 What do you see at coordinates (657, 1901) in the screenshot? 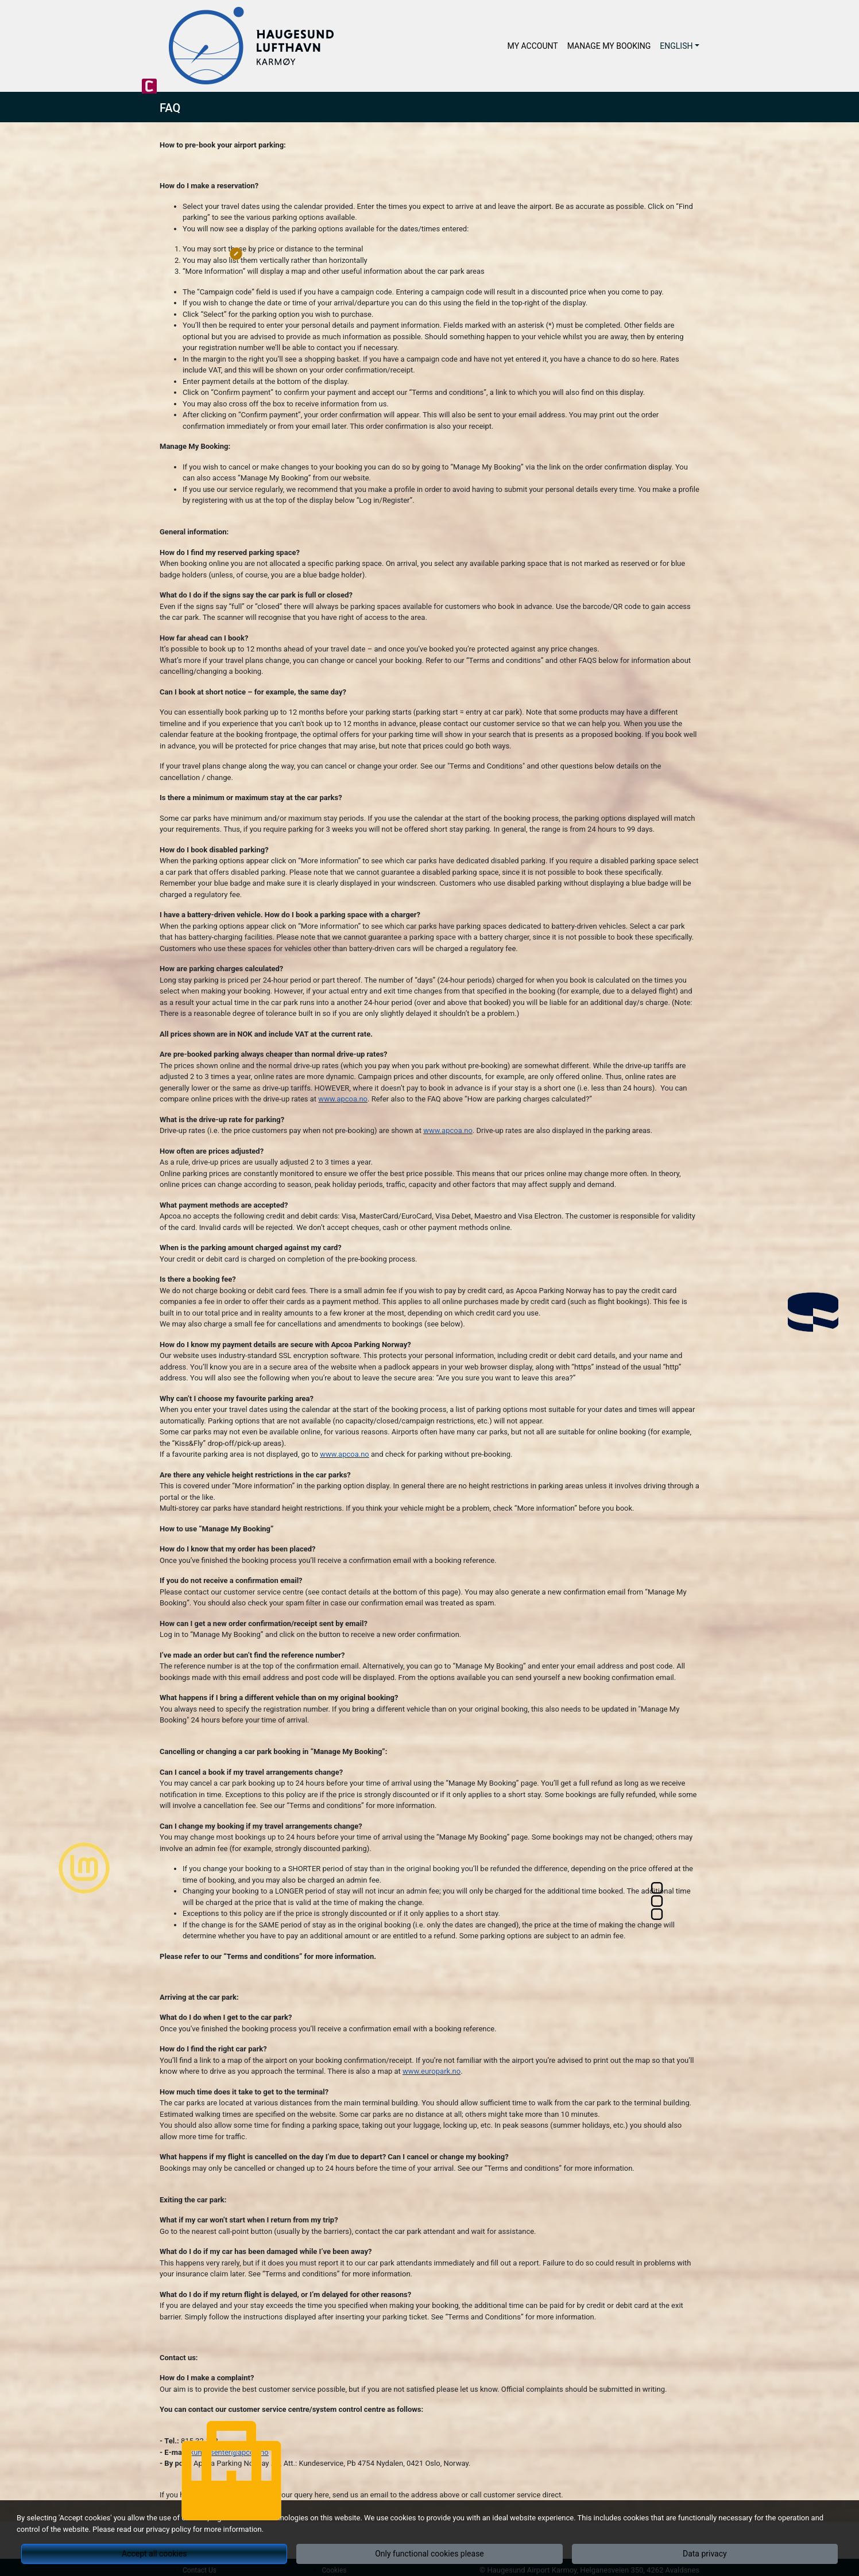
I see `blackmagic design company logo` at bounding box center [657, 1901].